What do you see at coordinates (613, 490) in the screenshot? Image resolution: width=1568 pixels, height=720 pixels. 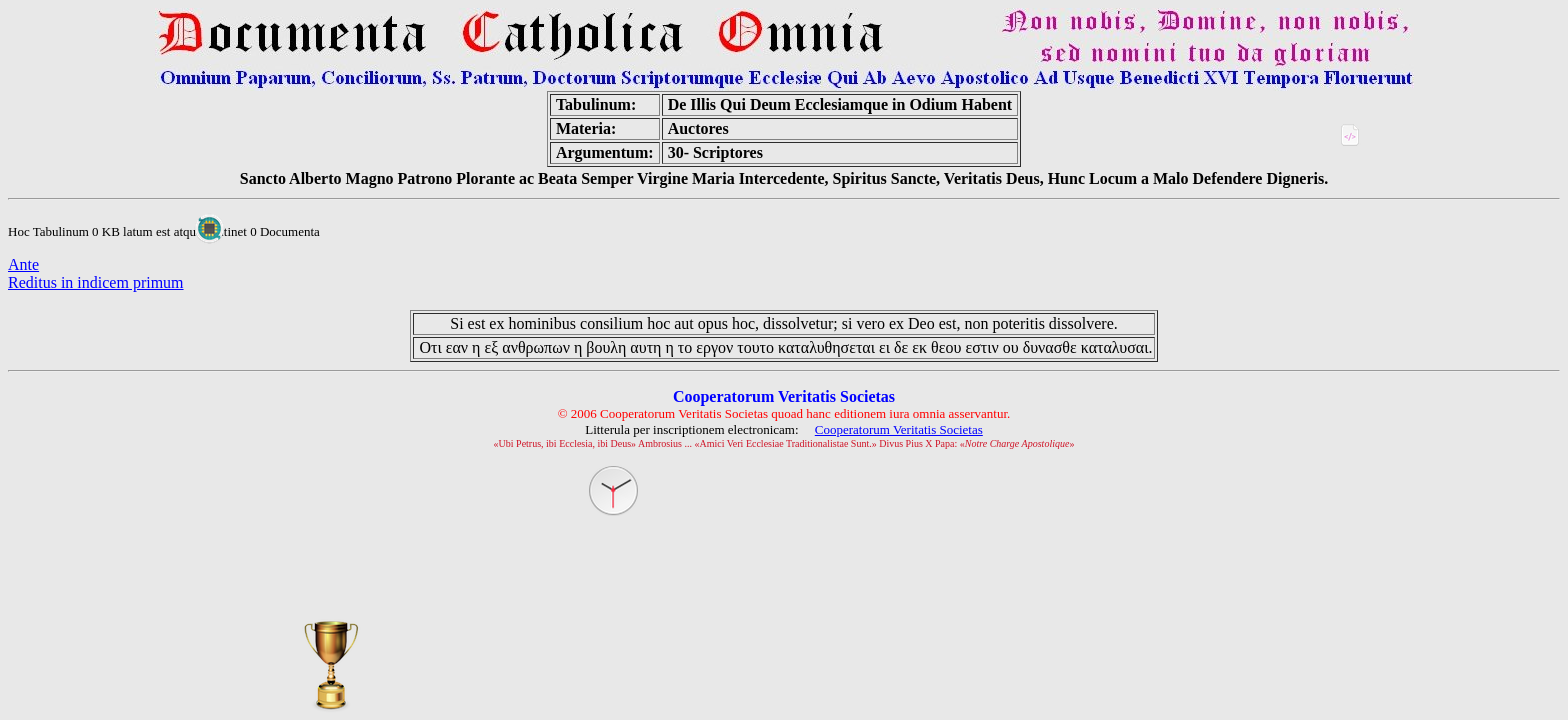 I see `open recently accessed documents` at bounding box center [613, 490].